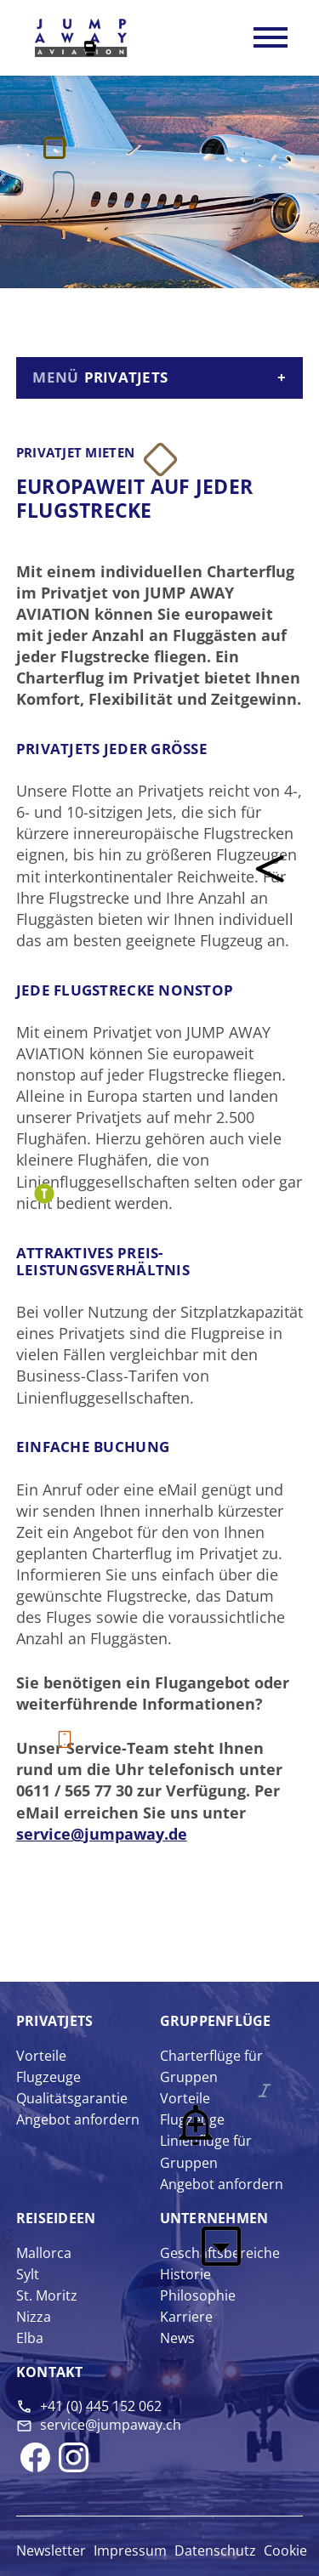  Describe the element at coordinates (65, 1739) in the screenshot. I see `view mobile device settings` at that location.